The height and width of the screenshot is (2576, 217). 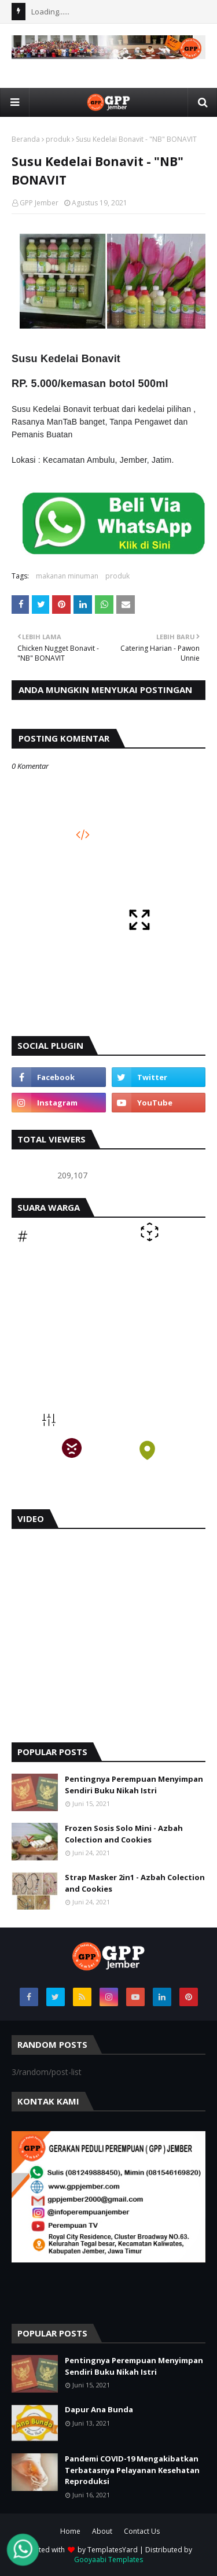 I want to click on view location on map, so click(x=147, y=1450).